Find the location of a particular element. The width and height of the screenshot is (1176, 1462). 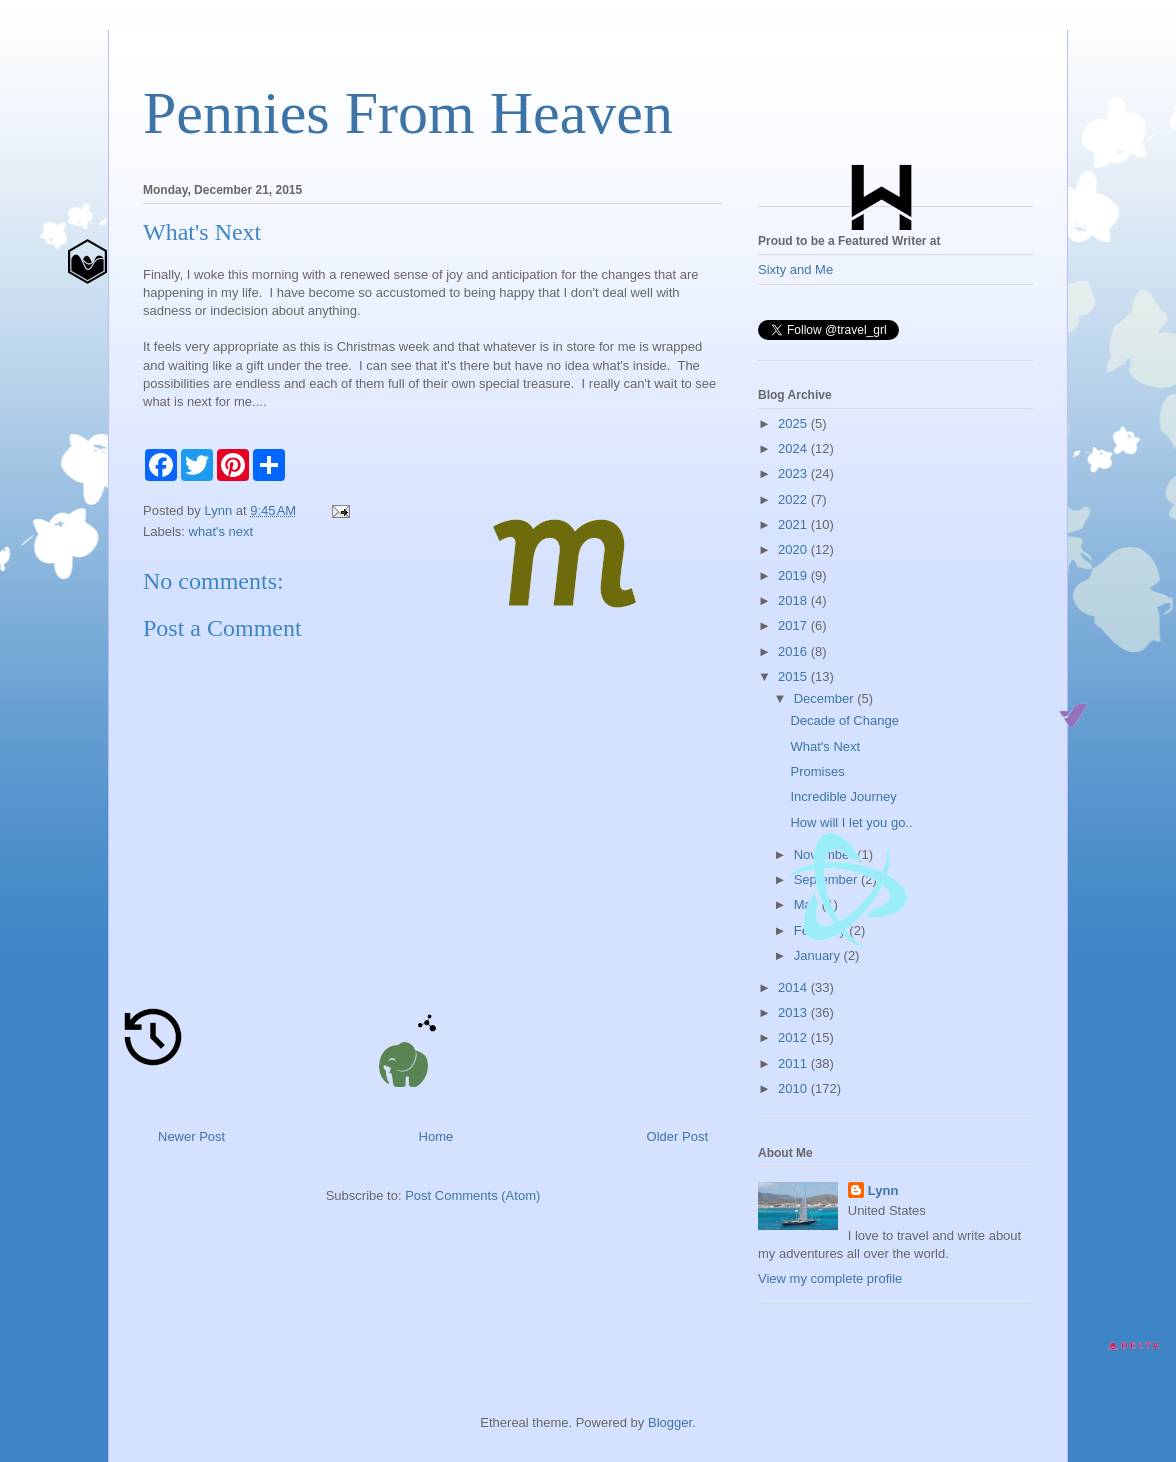

wsh brand logo is located at coordinates (881, 197).